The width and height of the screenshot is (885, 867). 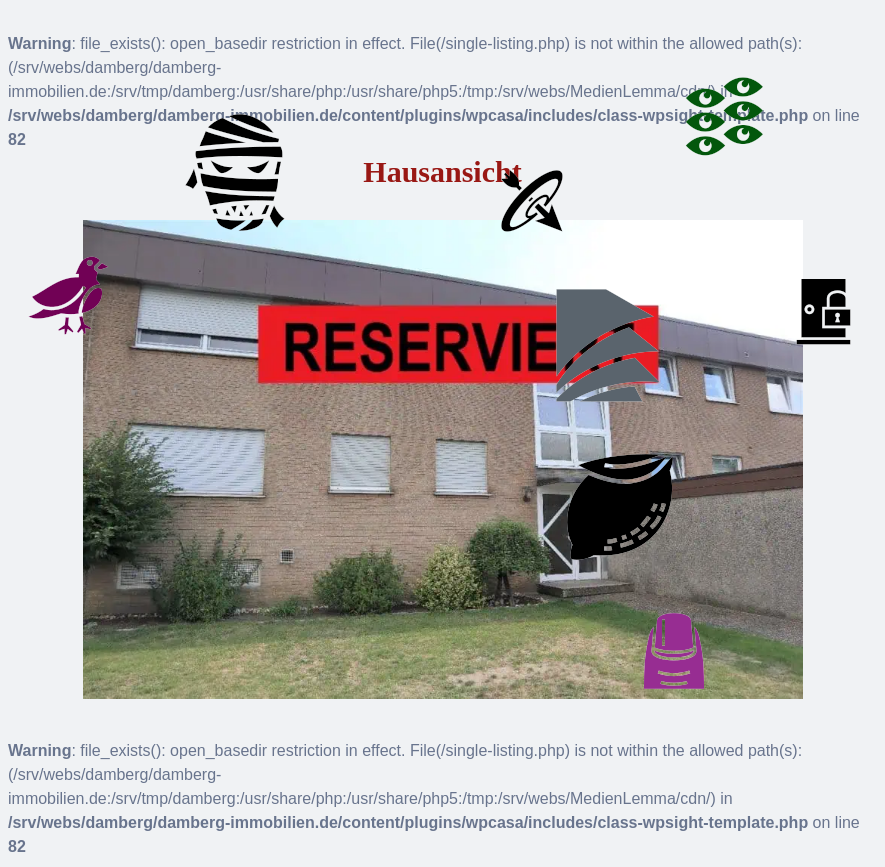 I want to click on indicates a citrus or lemon-flavored item, so click(x=620, y=507).